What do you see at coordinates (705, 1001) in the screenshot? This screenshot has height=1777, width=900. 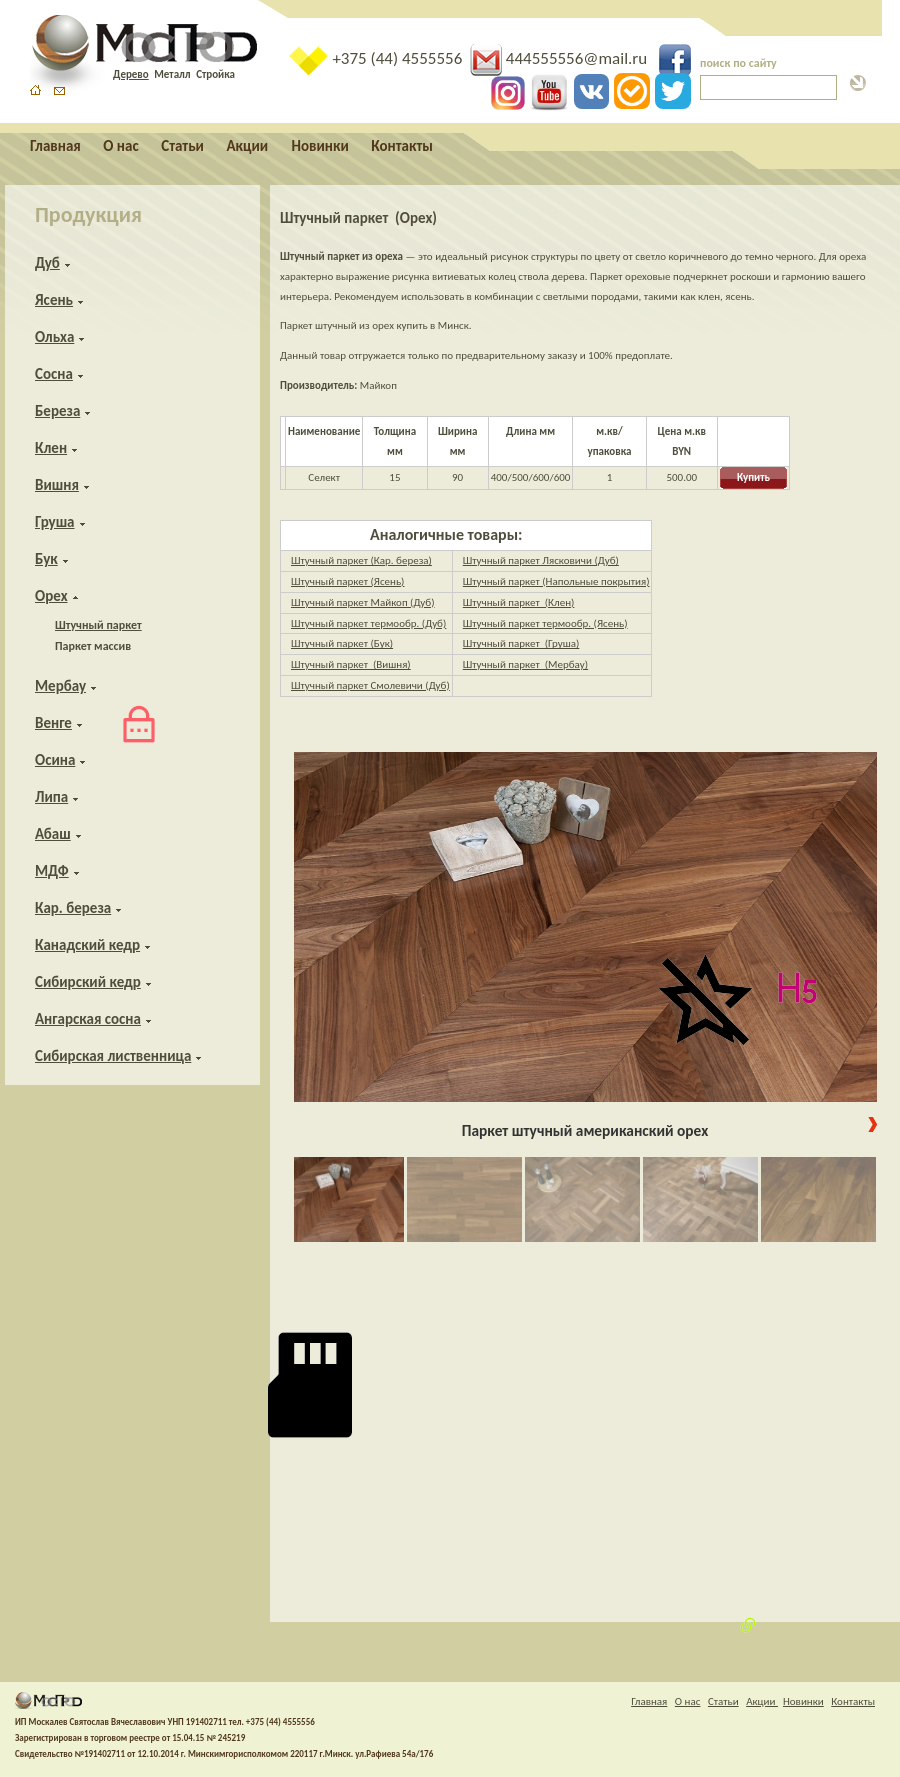 I see `disable or remove from favorites` at bounding box center [705, 1001].